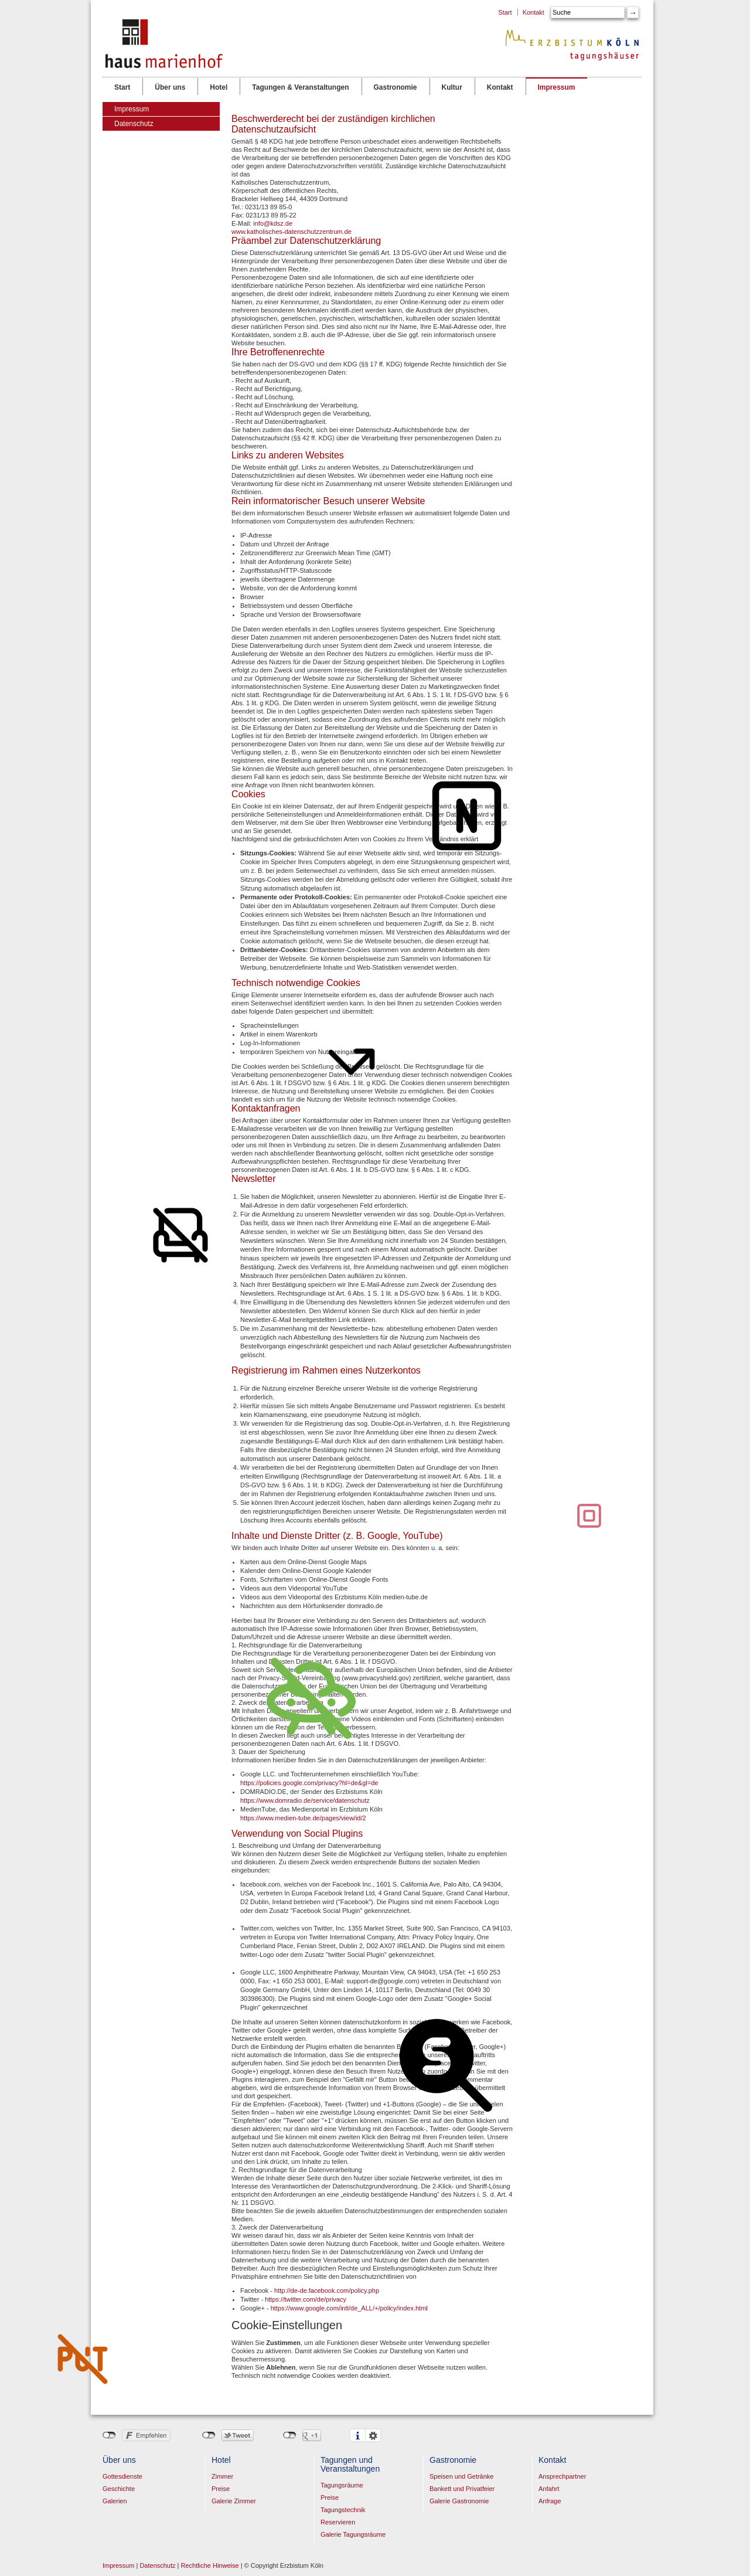  I want to click on nested container or frame element, so click(589, 1515).